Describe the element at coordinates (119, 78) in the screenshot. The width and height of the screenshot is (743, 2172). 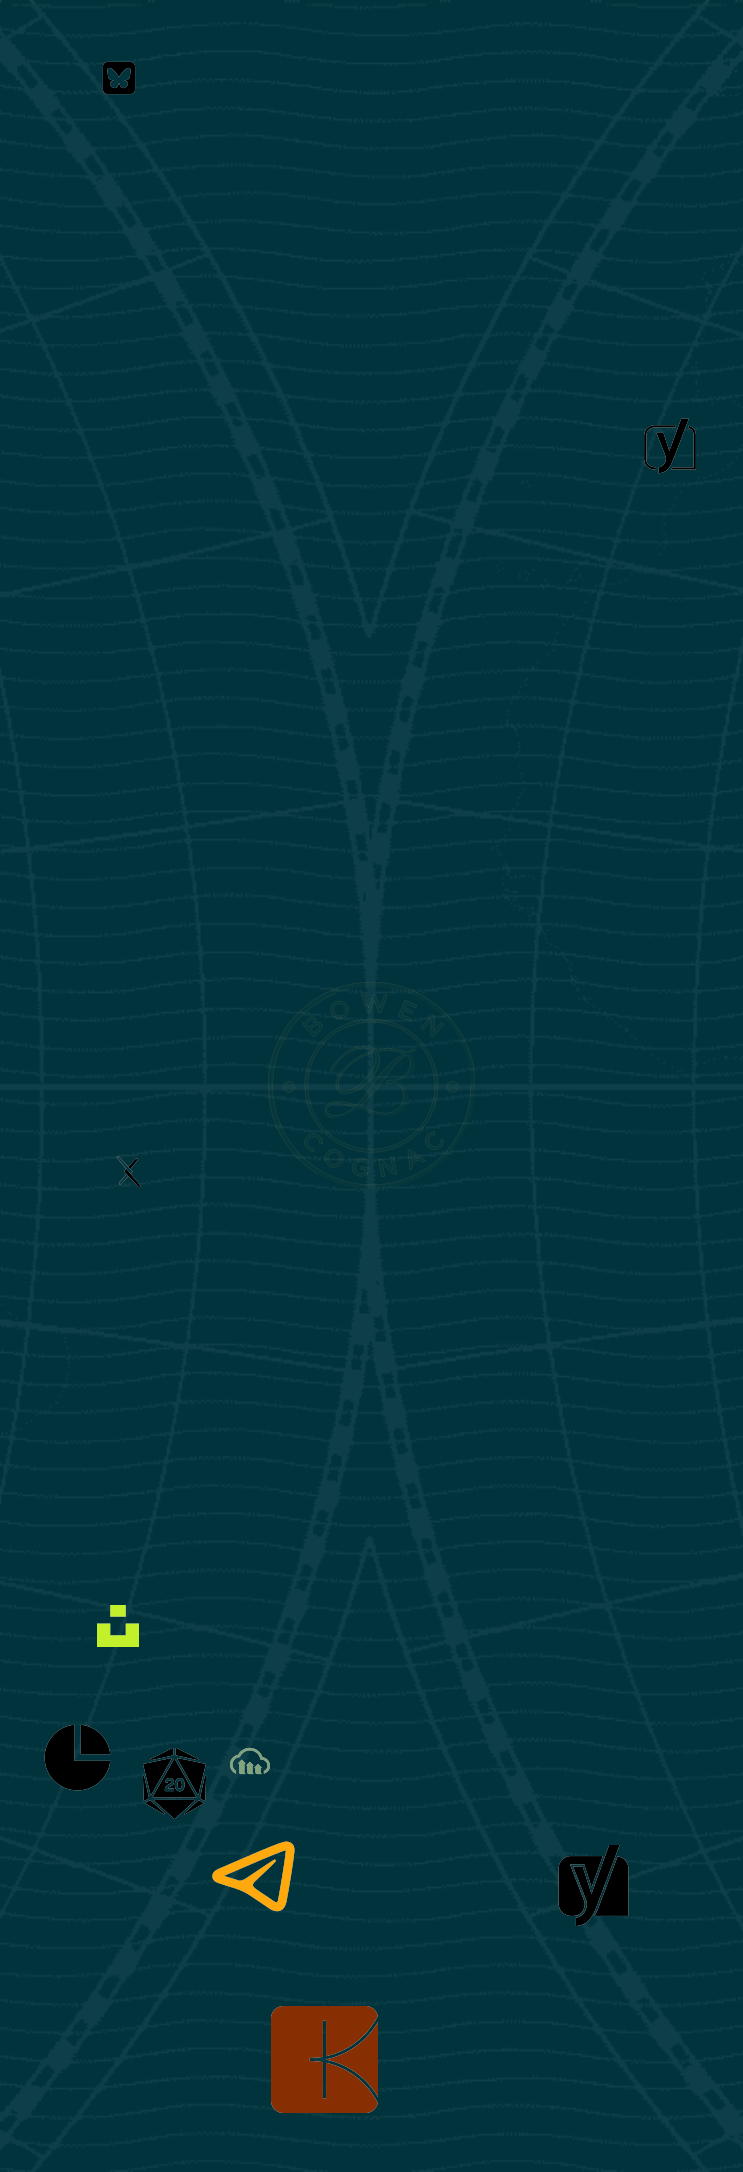
I see `open Bluesky social media app` at that location.